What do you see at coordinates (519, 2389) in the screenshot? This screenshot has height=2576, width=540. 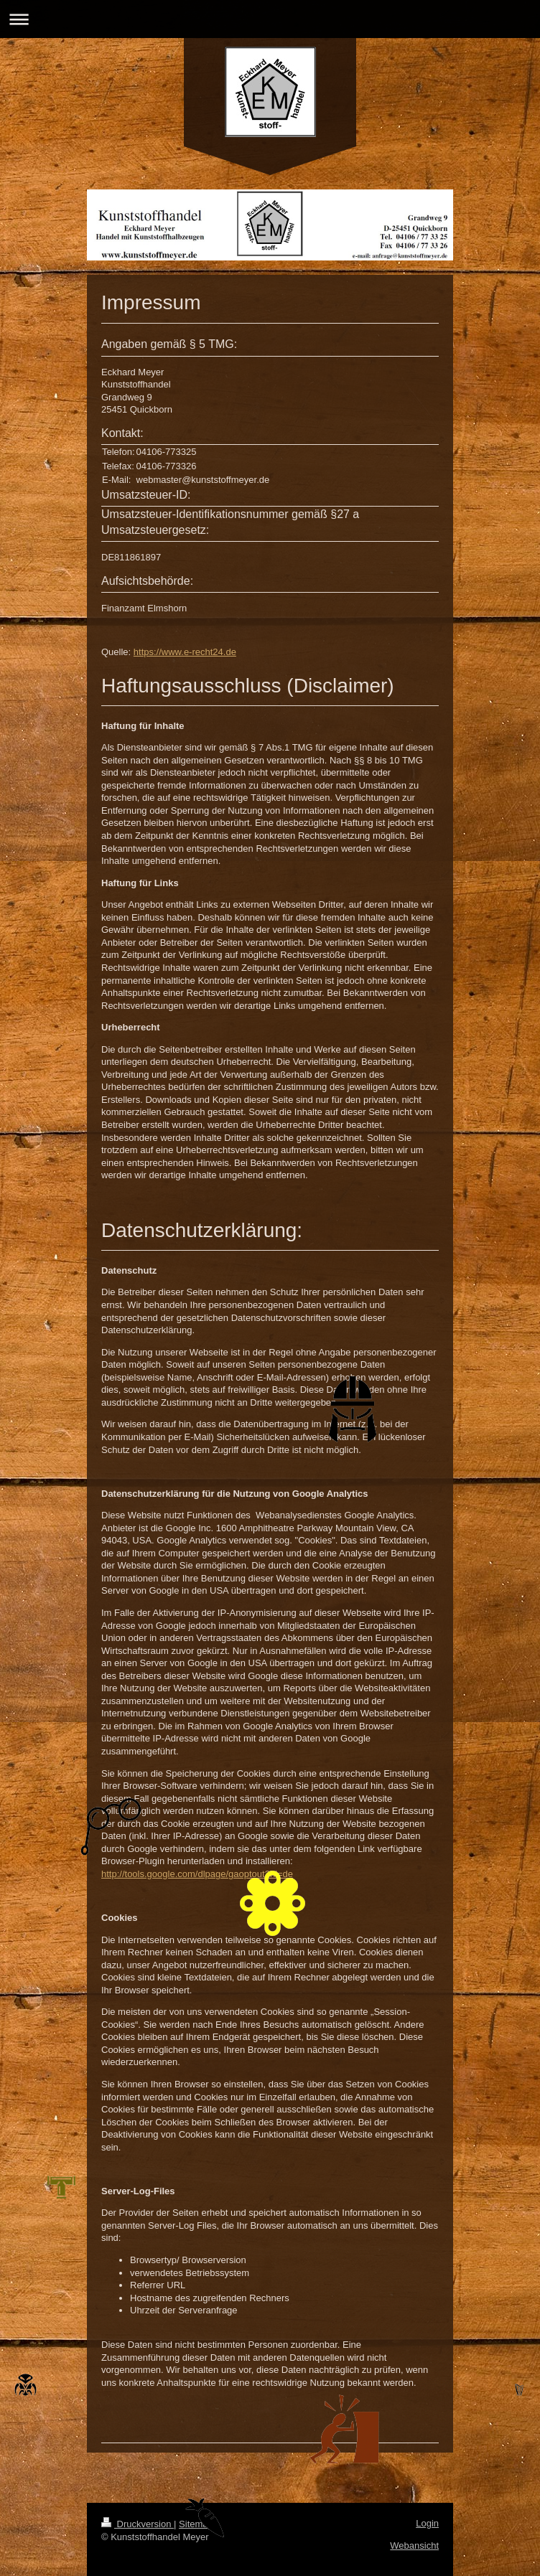 I see `access music or audio settings` at bounding box center [519, 2389].